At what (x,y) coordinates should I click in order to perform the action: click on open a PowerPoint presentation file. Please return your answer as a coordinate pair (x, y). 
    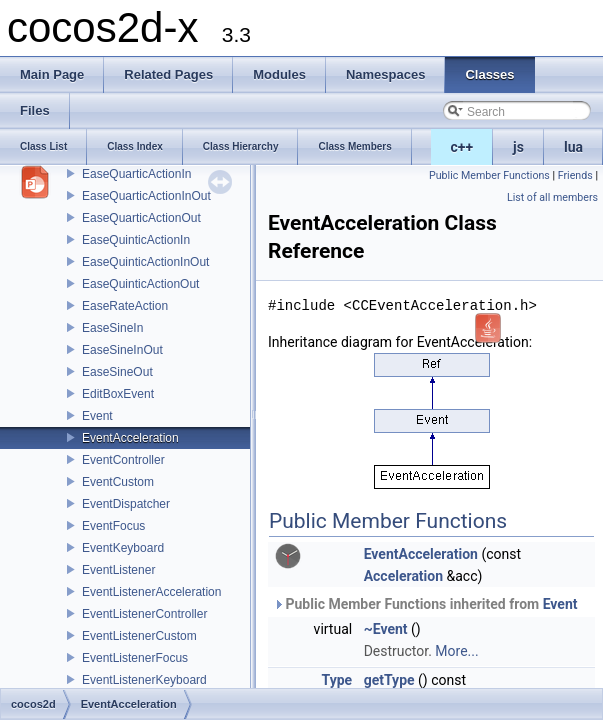
    Looking at the image, I should click on (35, 182).